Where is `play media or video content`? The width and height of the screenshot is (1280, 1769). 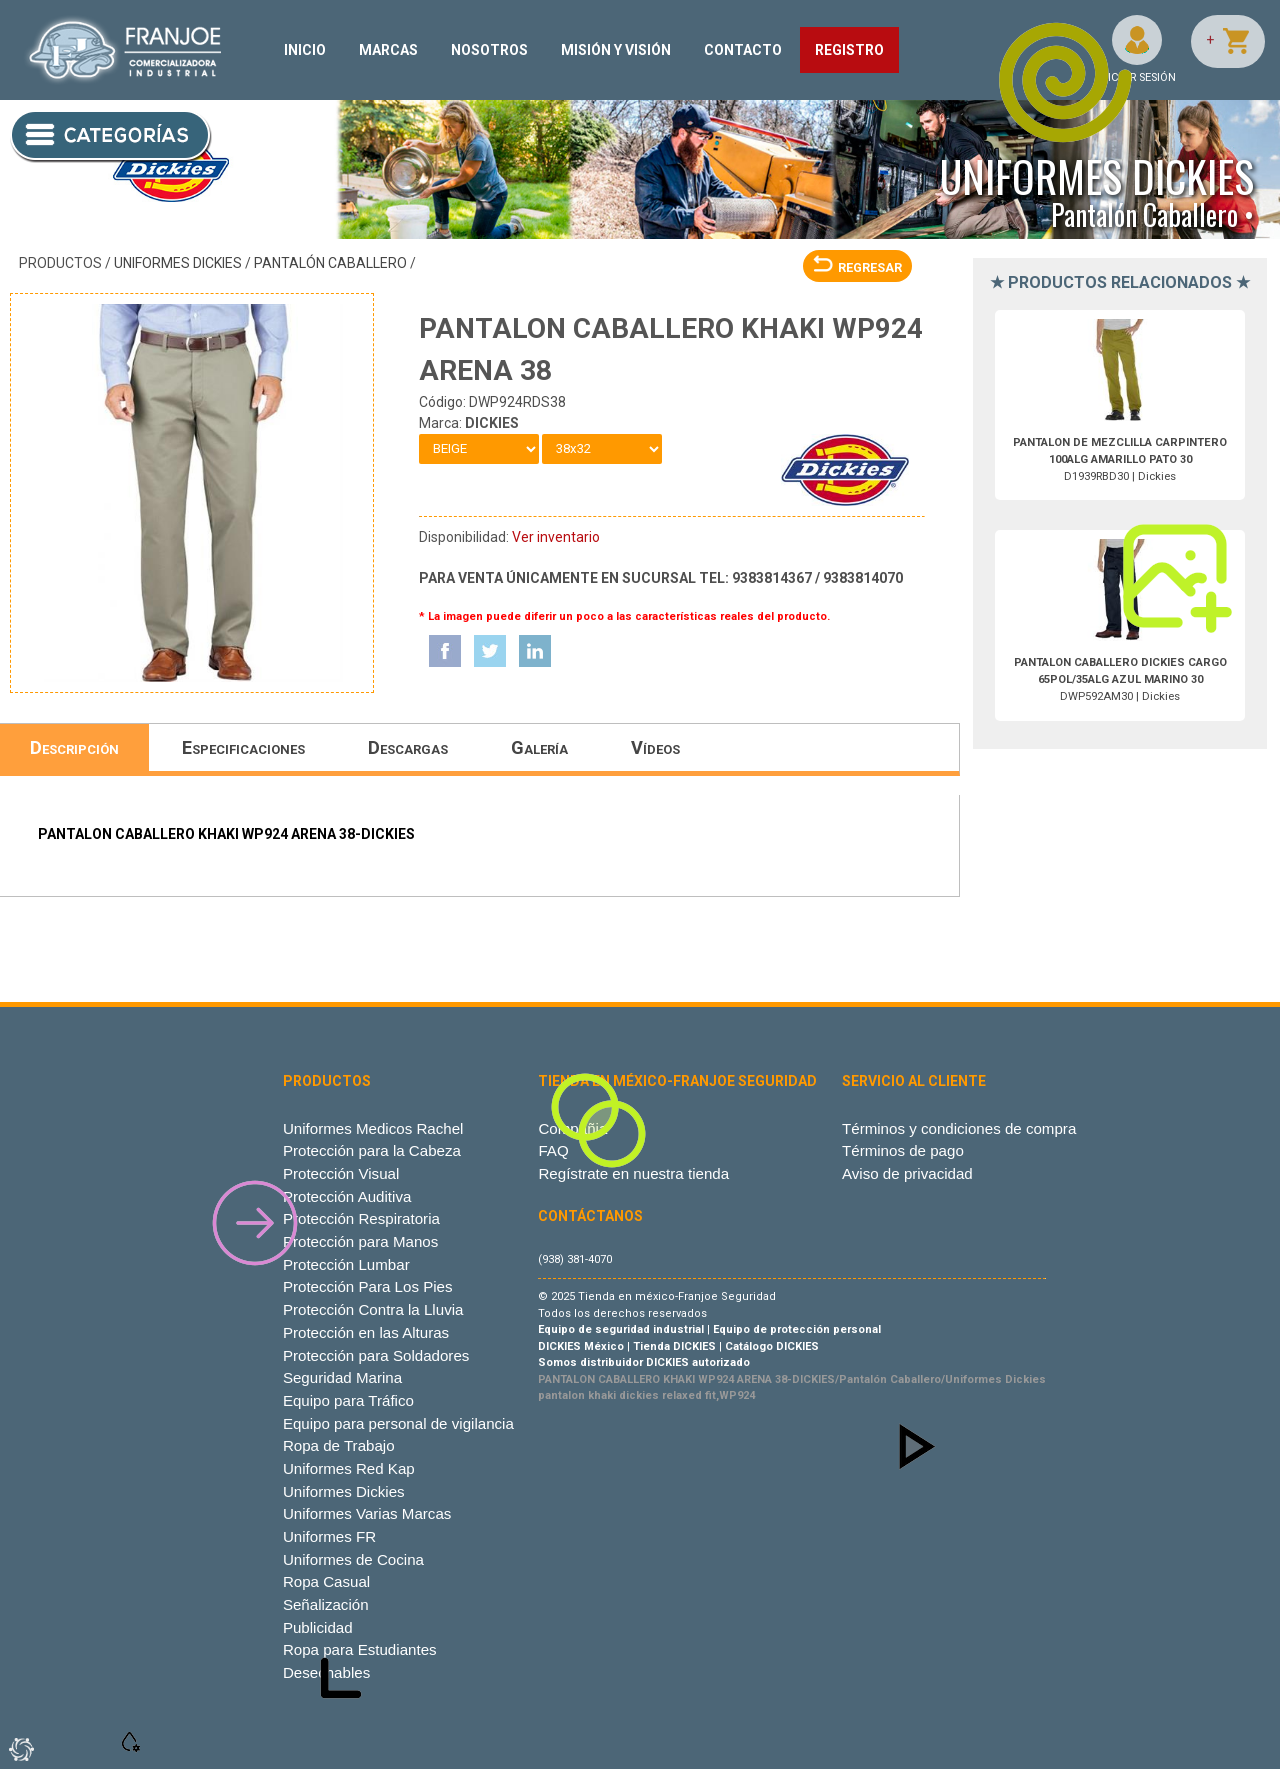 play media or video content is located at coordinates (912, 1446).